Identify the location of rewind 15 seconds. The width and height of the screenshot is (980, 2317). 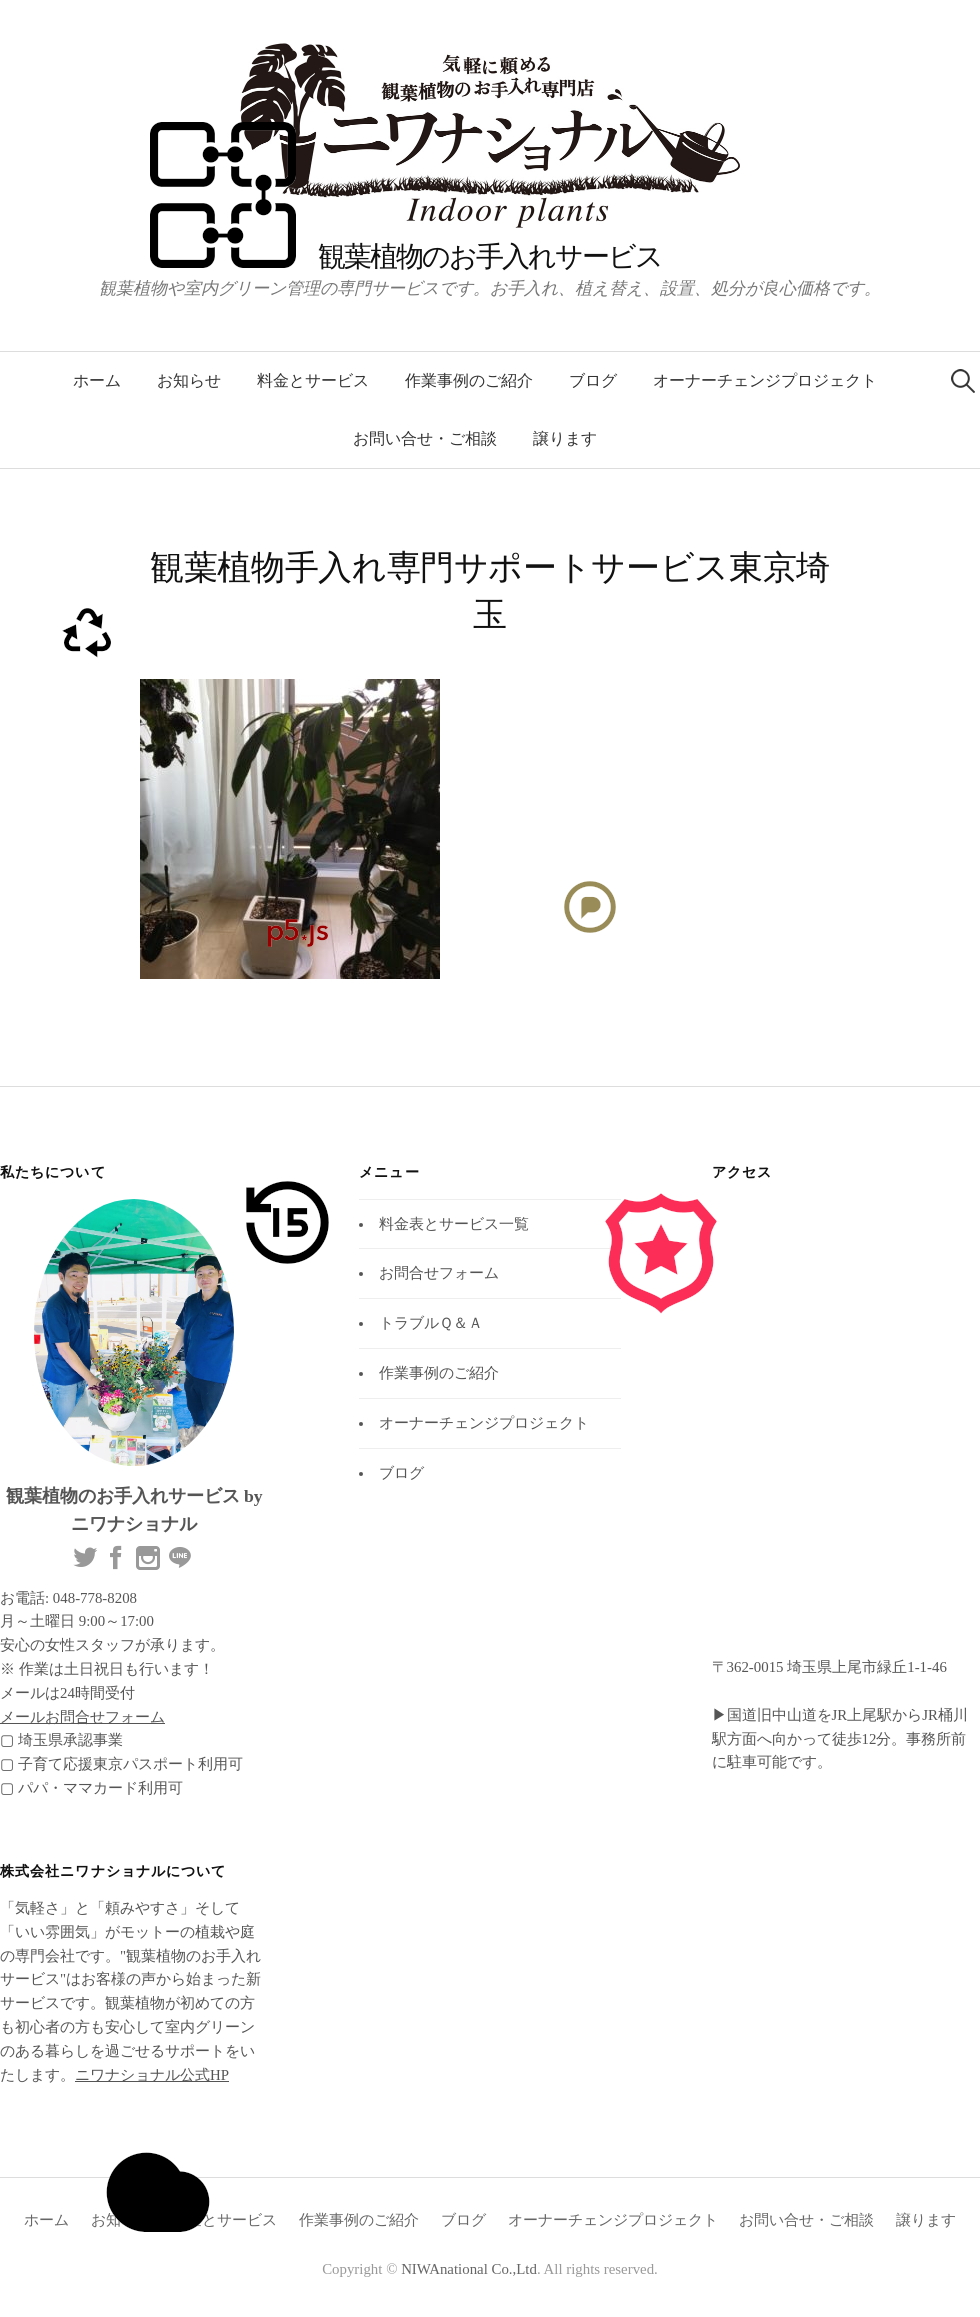
(287, 1222).